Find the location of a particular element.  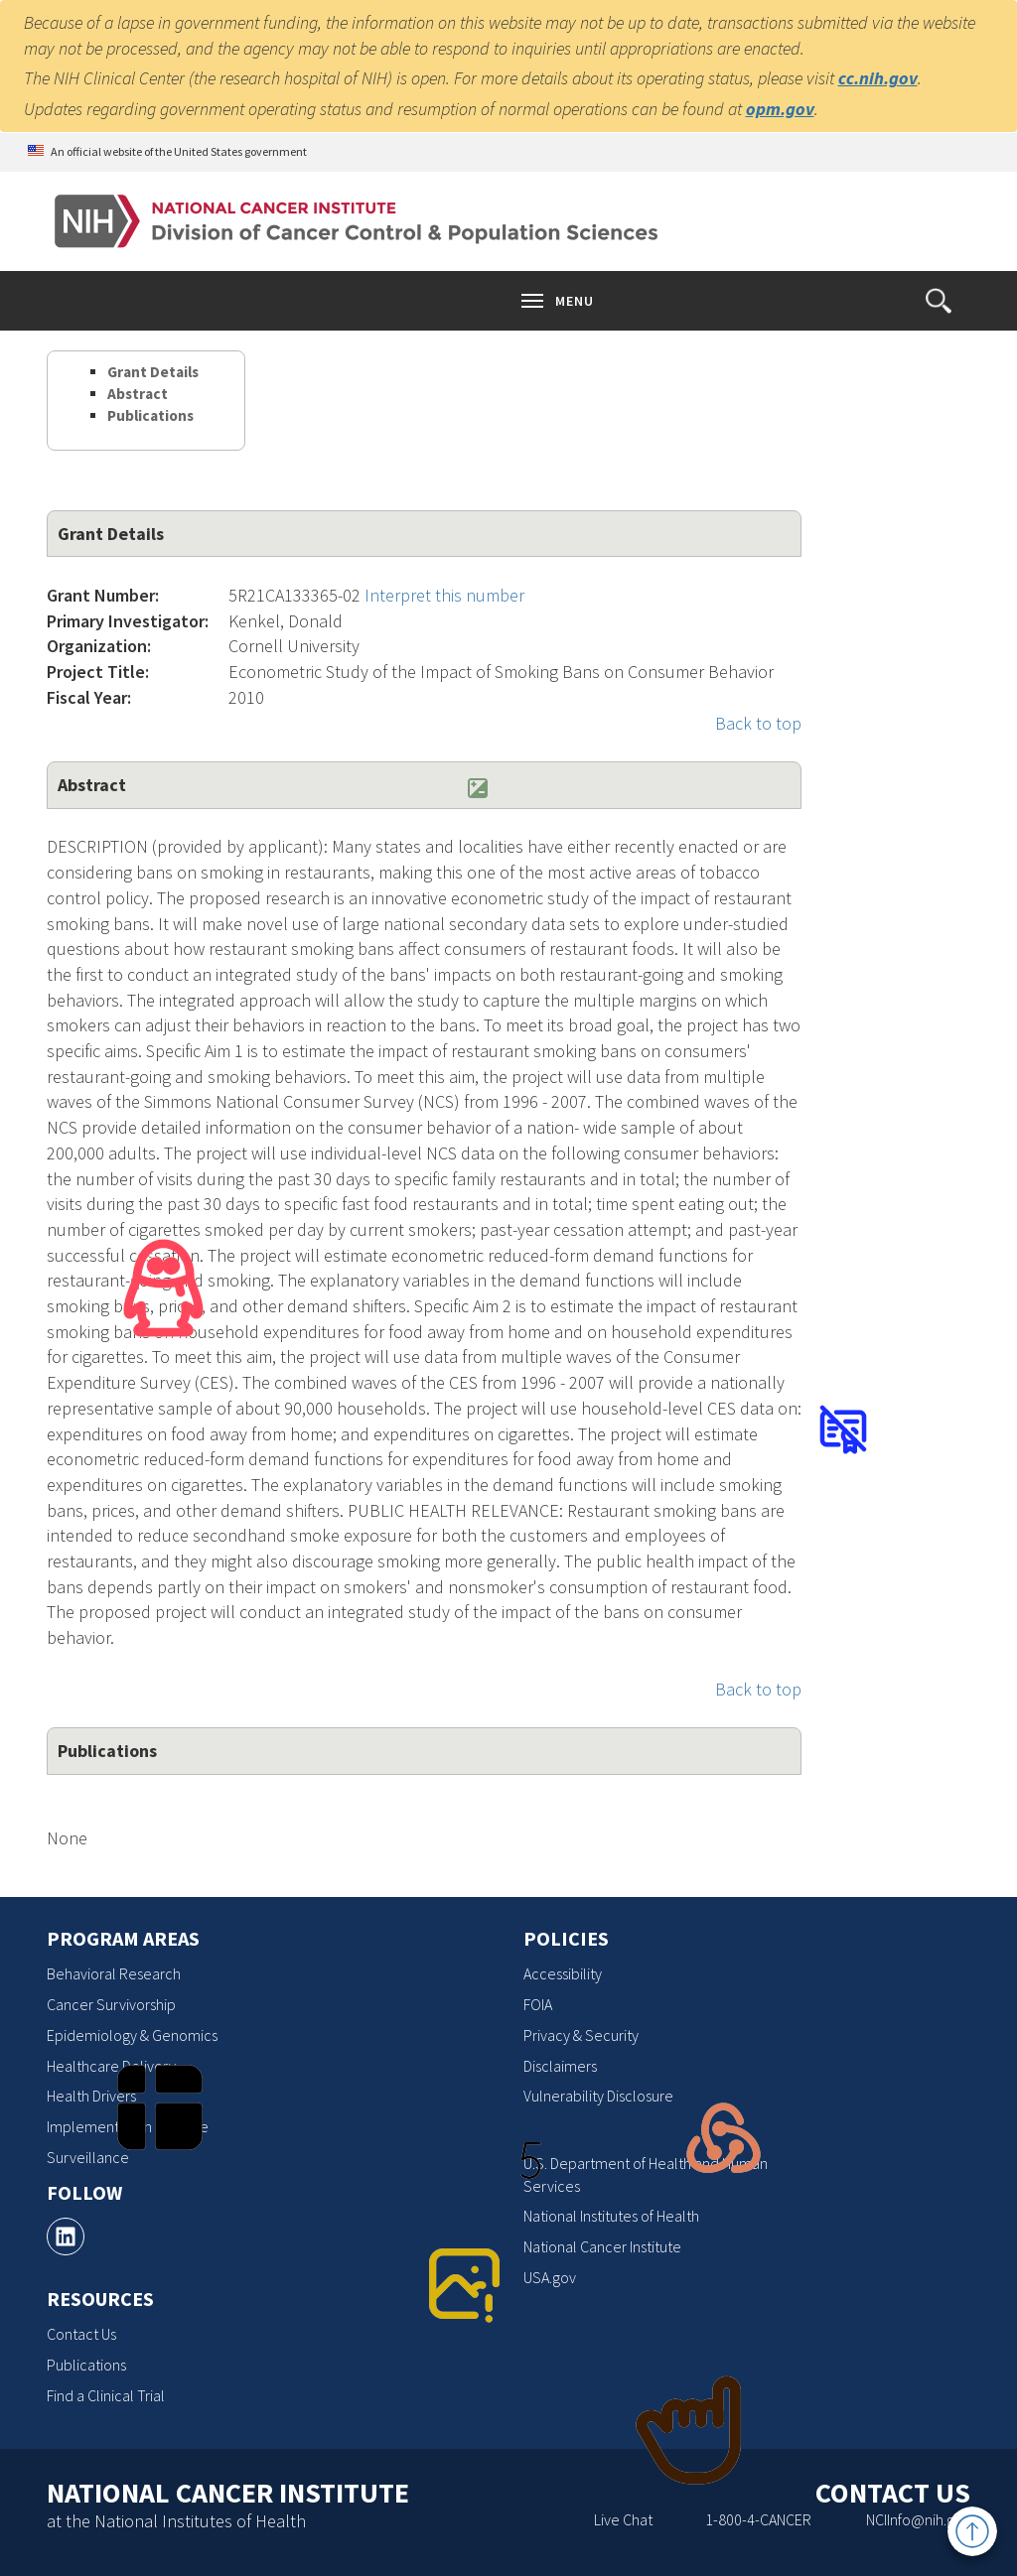

pinky promise or commitment gesture is located at coordinates (689, 2421).